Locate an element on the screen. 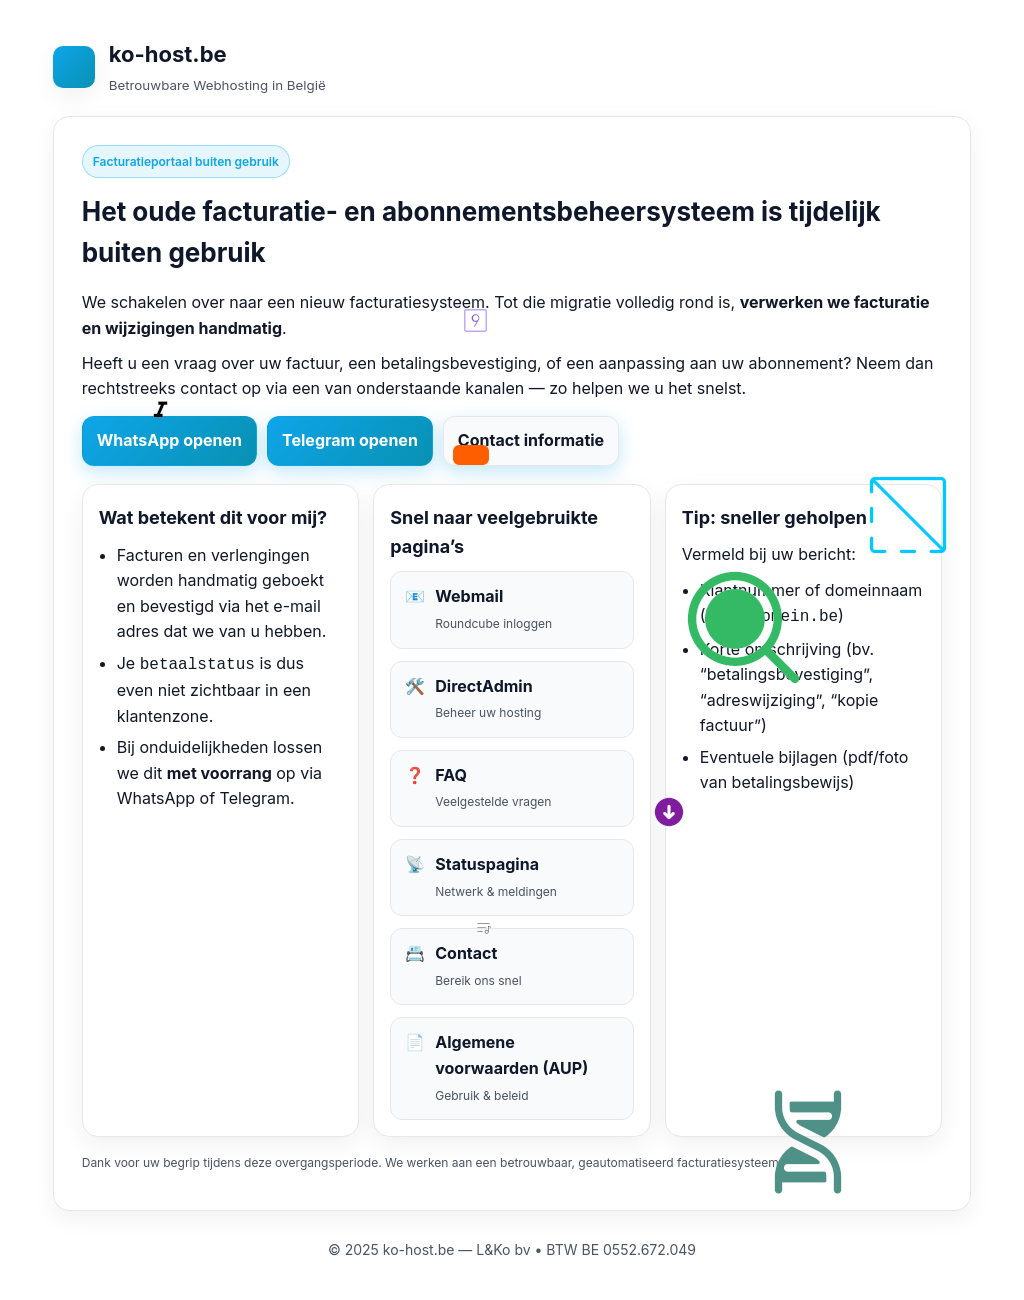 This screenshot has height=1300, width=1024. select number nine from a numeric keypad is located at coordinates (475, 320).